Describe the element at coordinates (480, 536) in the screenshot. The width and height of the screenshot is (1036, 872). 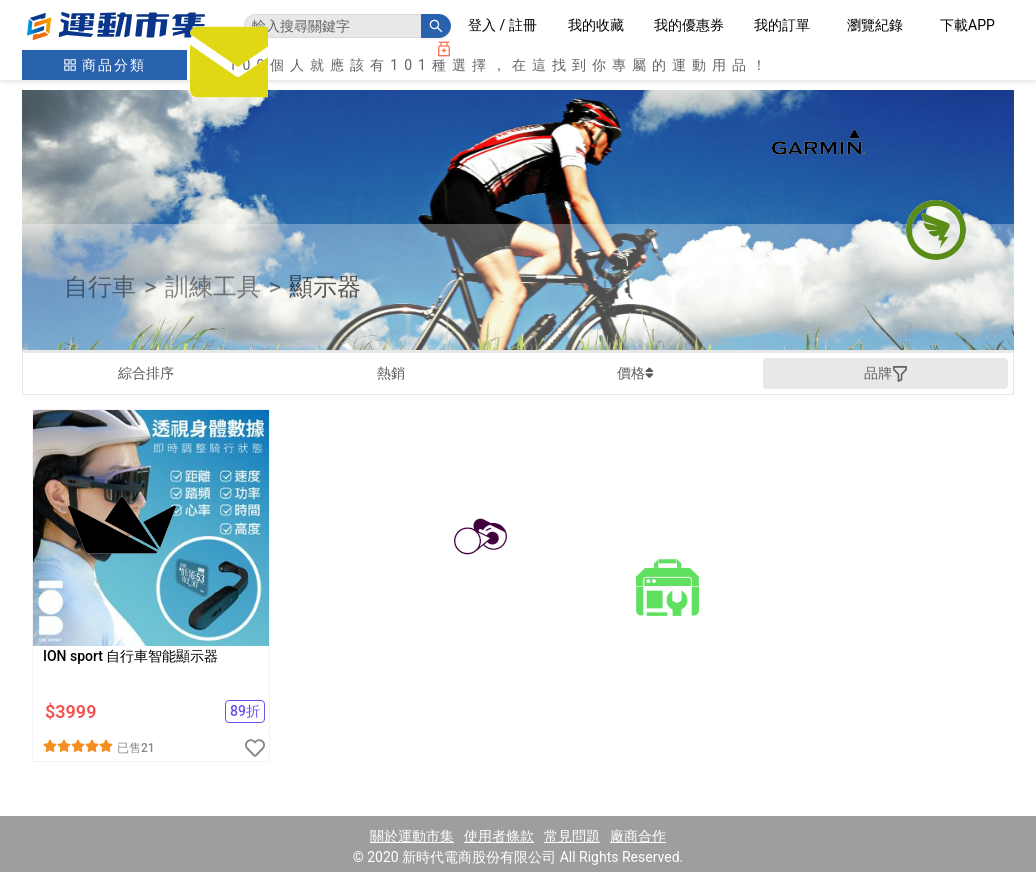
I see `open the Crew United platform` at that location.